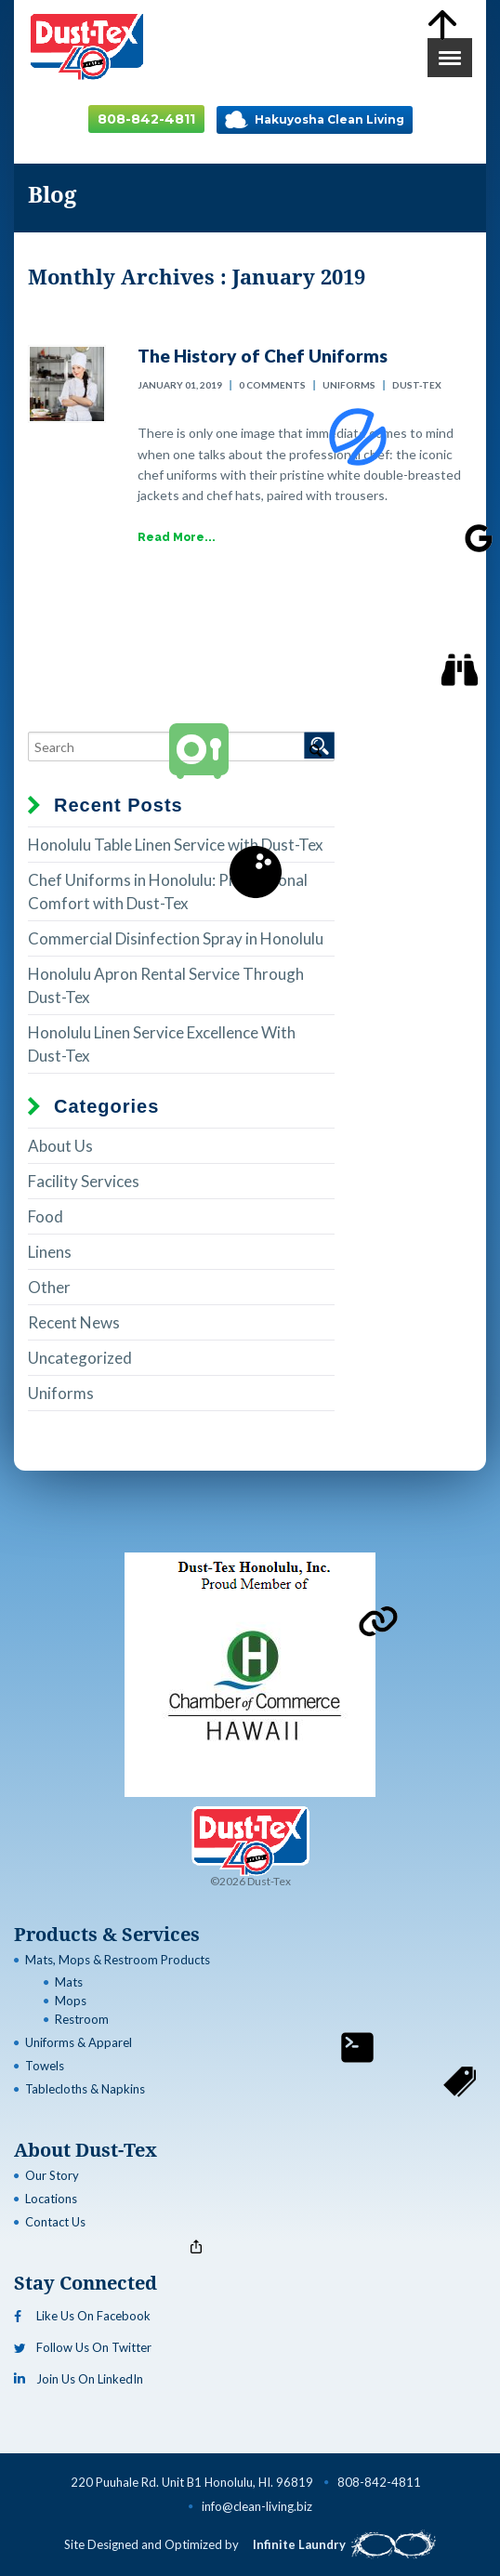 Image resolution: width=500 pixels, height=2576 pixels. What do you see at coordinates (358, 437) in the screenshot?
I see `open sharik file sharing app` at bounding box center [358, 437].